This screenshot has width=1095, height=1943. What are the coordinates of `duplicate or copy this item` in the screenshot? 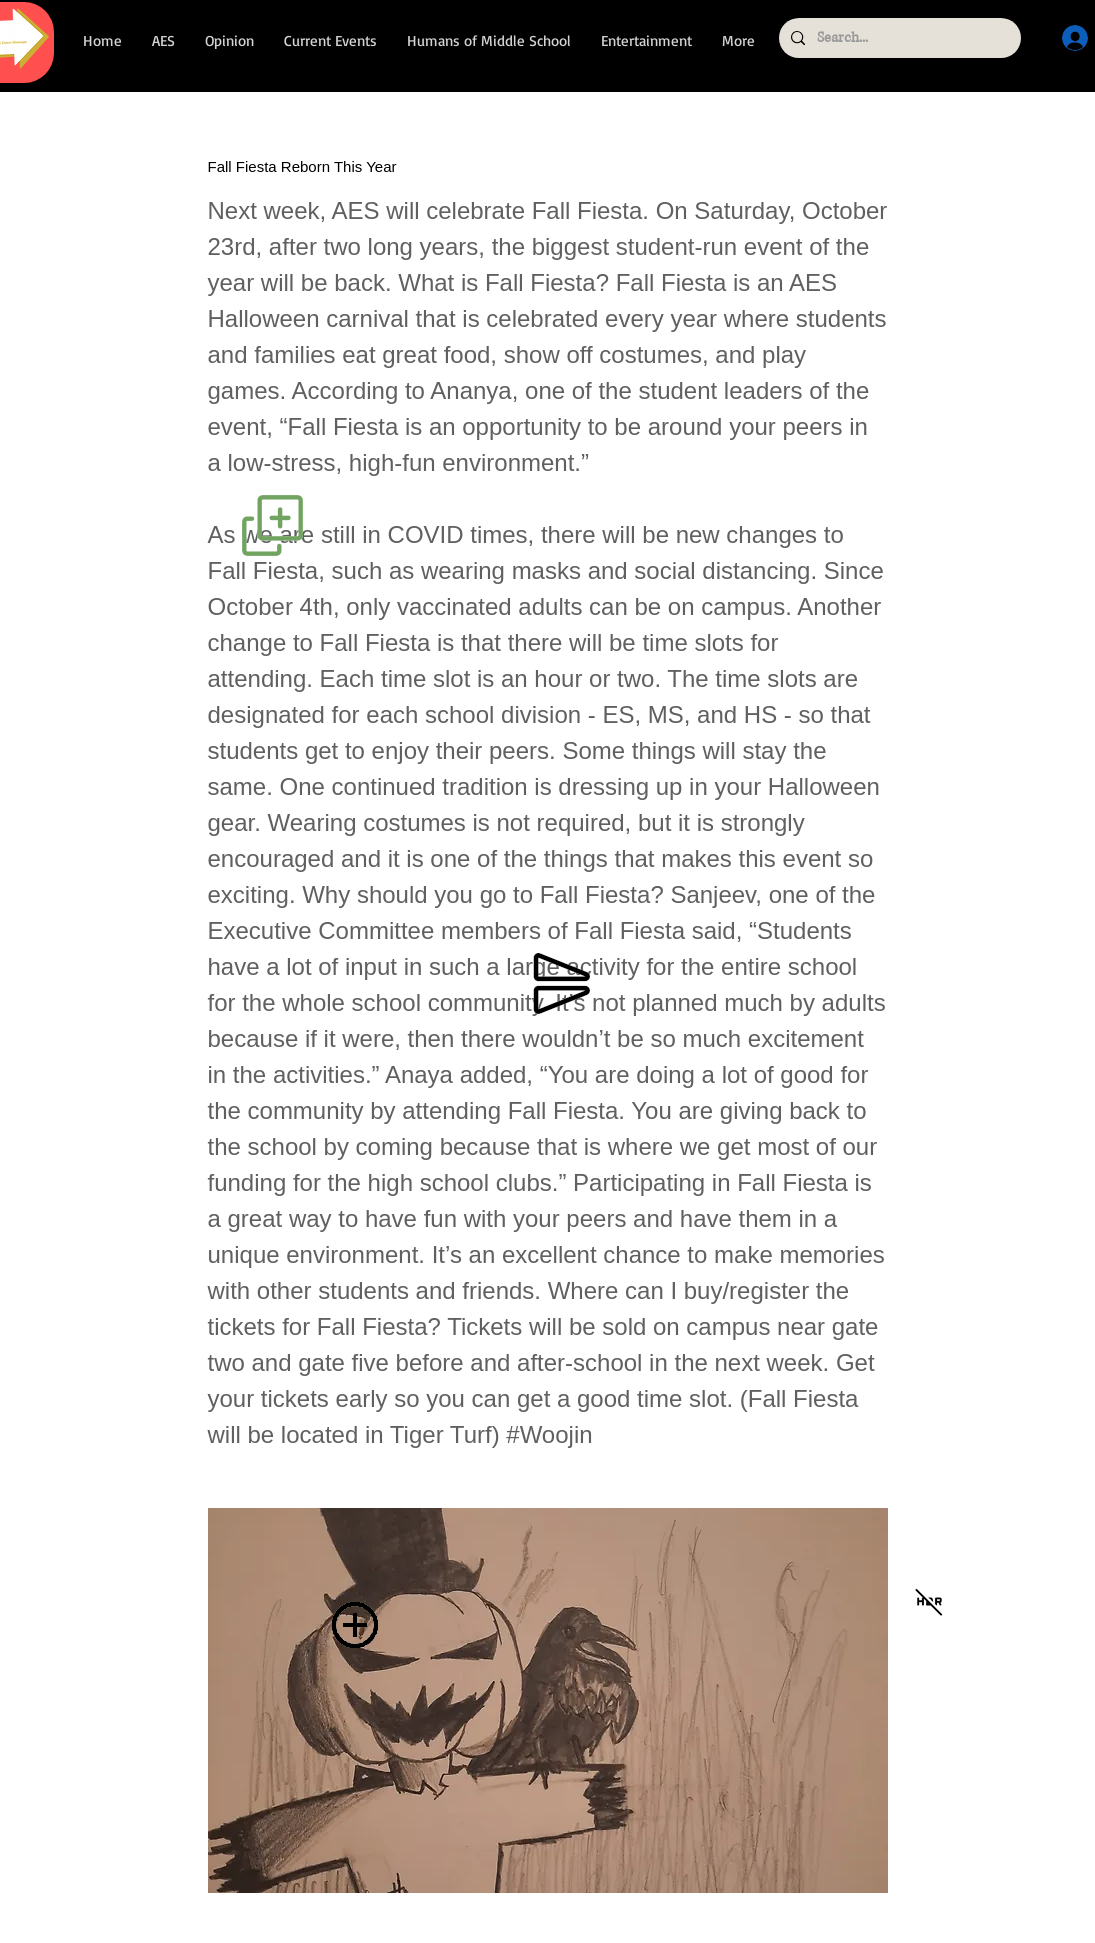 It's located at (272, 525).